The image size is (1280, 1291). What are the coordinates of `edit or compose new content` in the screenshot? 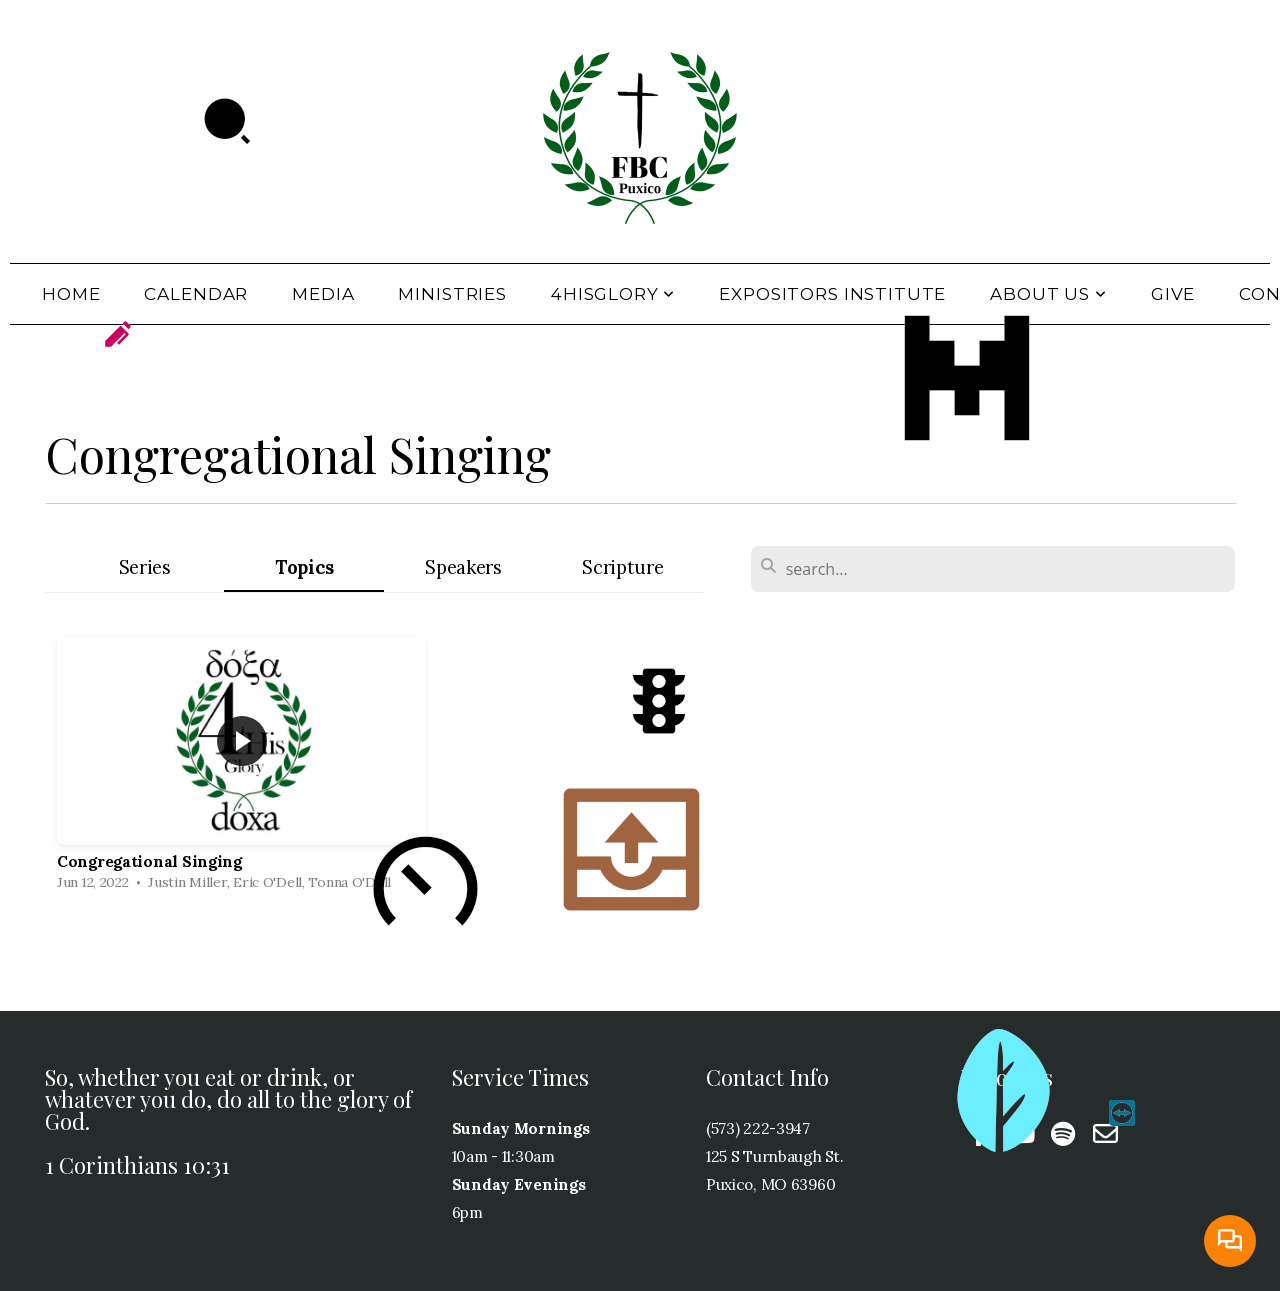 It's located at (117, 334).